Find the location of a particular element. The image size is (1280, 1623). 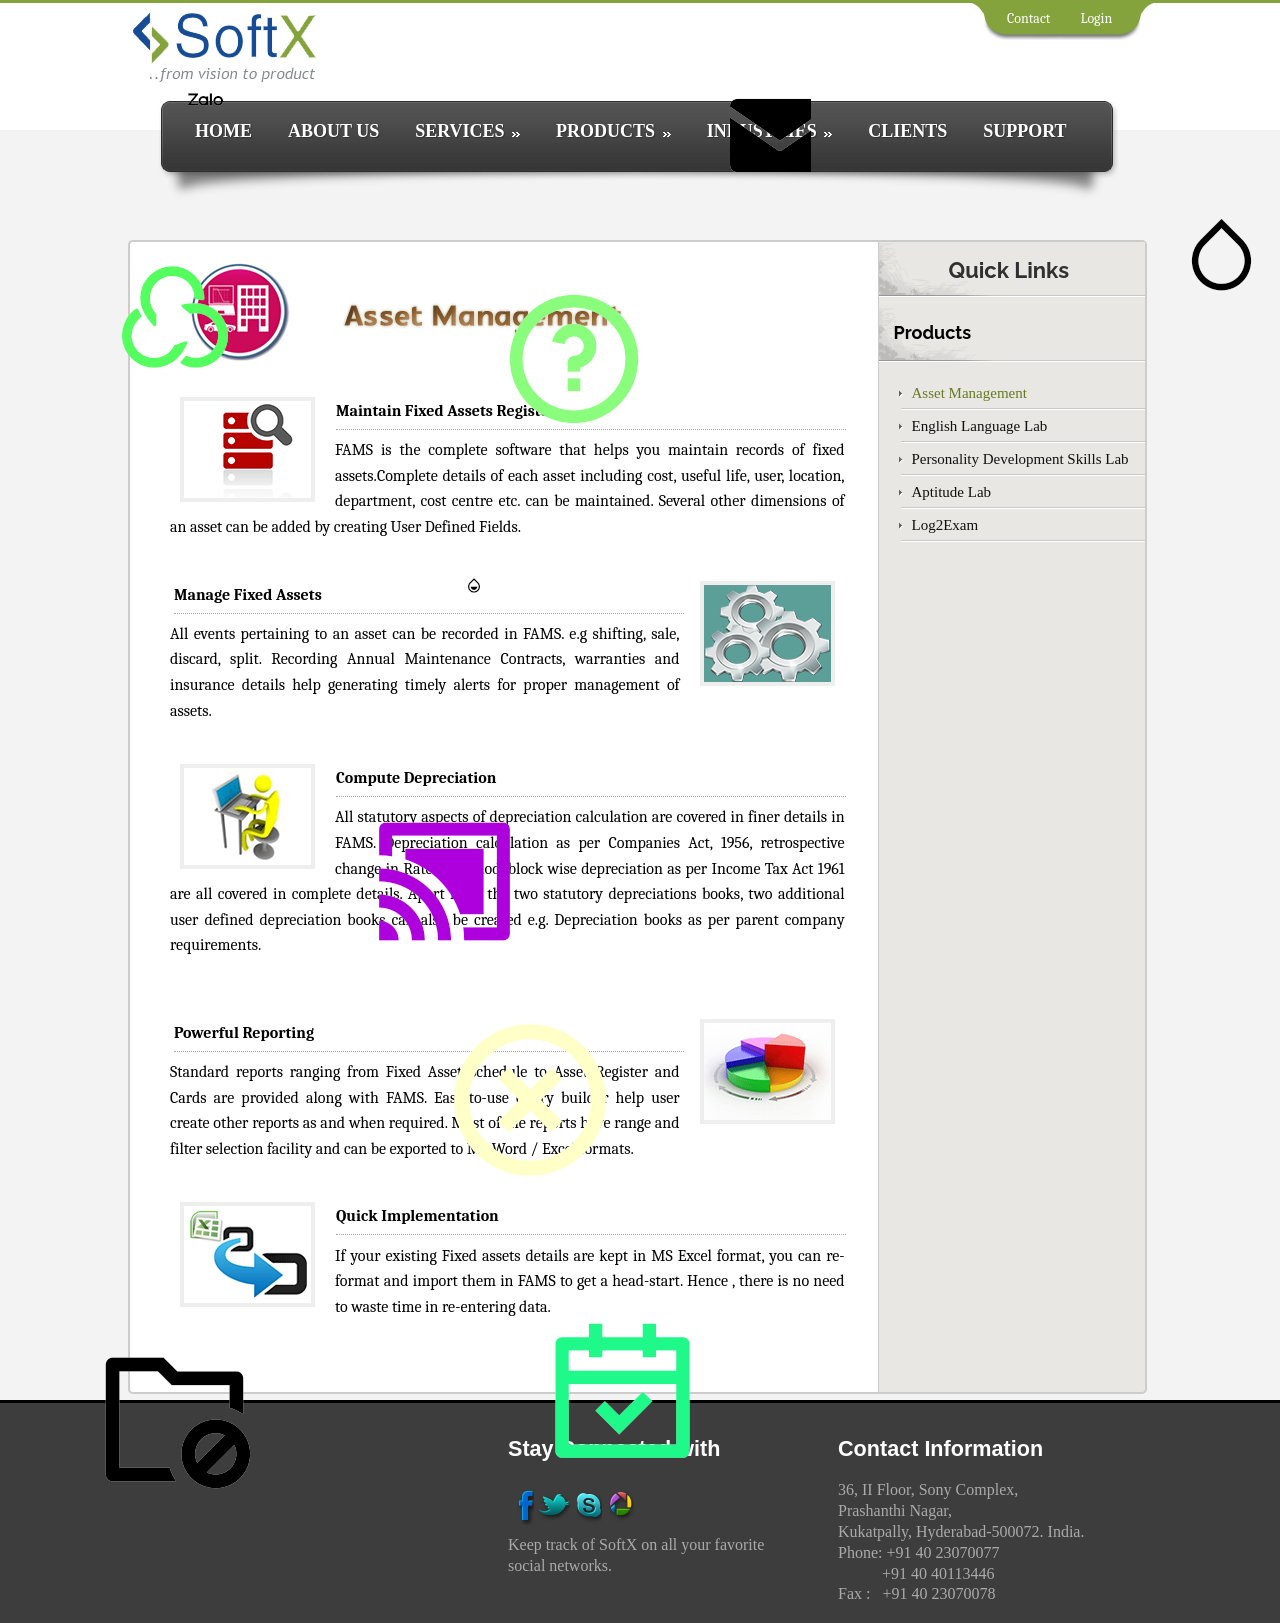

adjust contrast or color balance settings is located at coordinates (474, 586).